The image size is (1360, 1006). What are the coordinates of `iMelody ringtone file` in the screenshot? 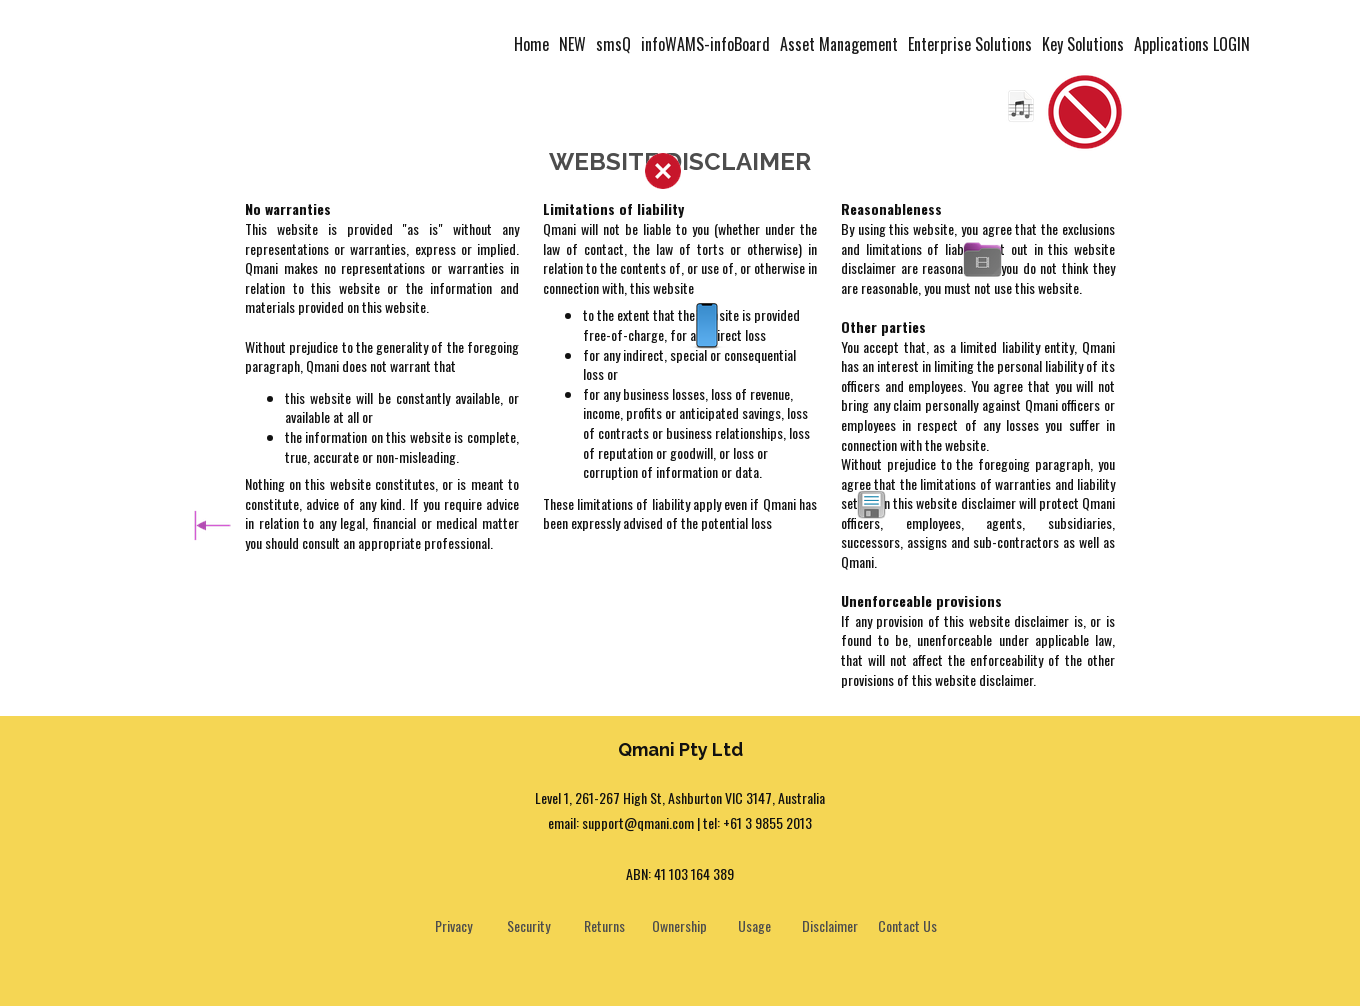 It's located at (1021, 106).